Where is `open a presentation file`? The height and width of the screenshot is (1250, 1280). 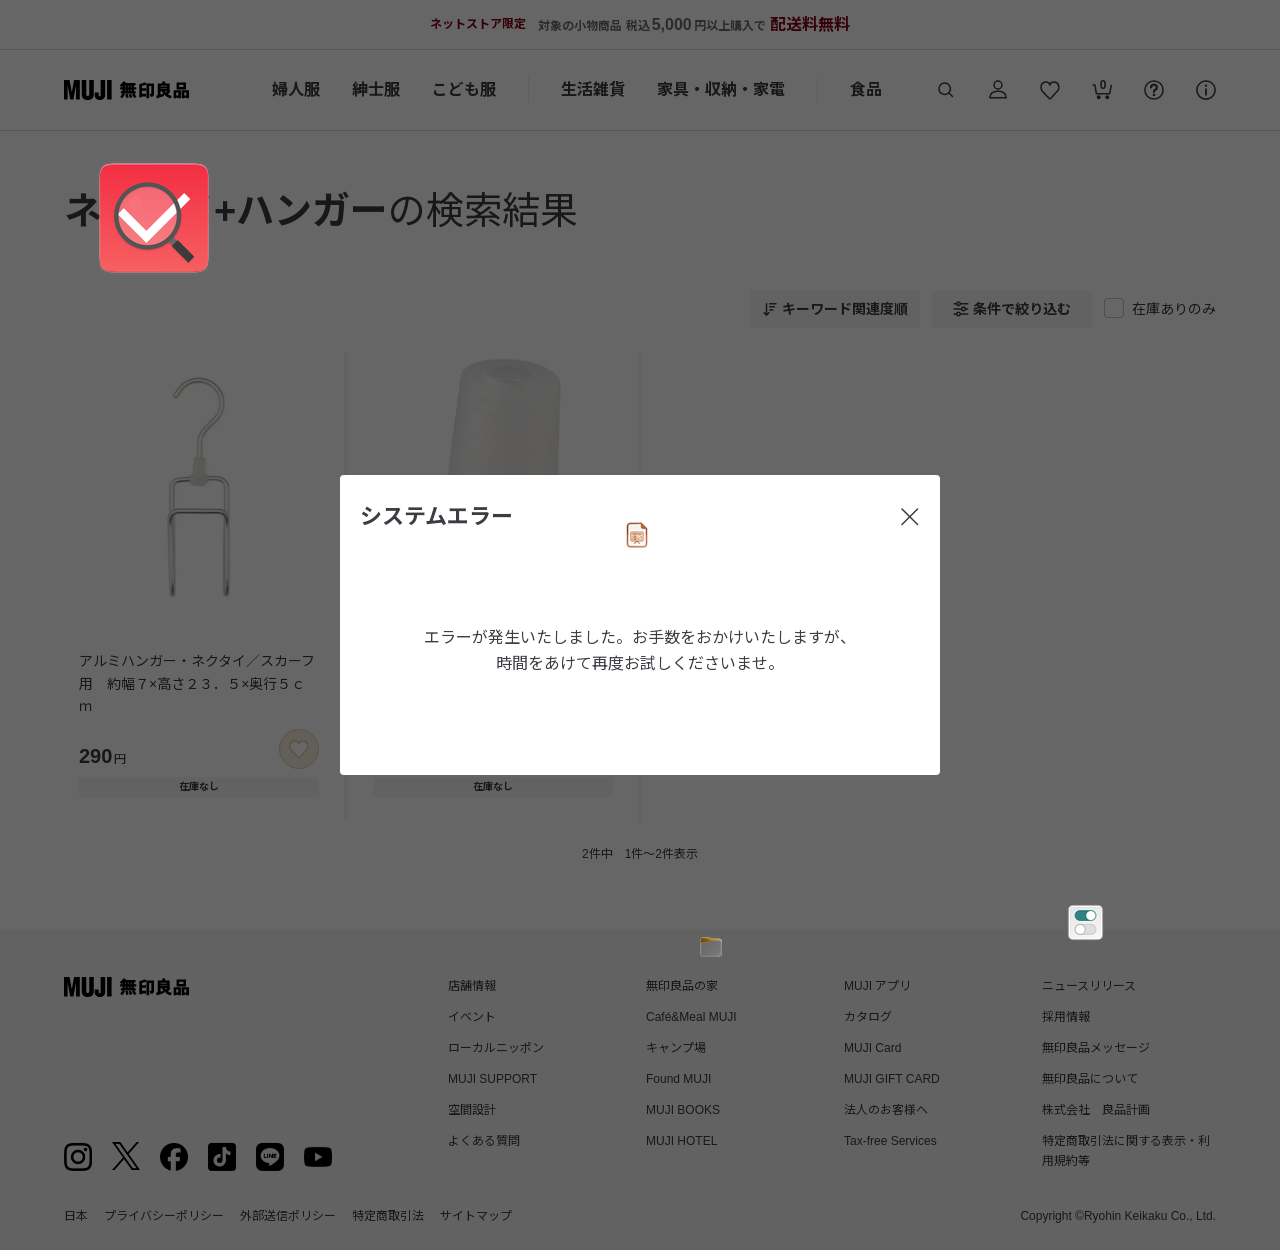 open a presentation file is located at coordinates (637, 535).